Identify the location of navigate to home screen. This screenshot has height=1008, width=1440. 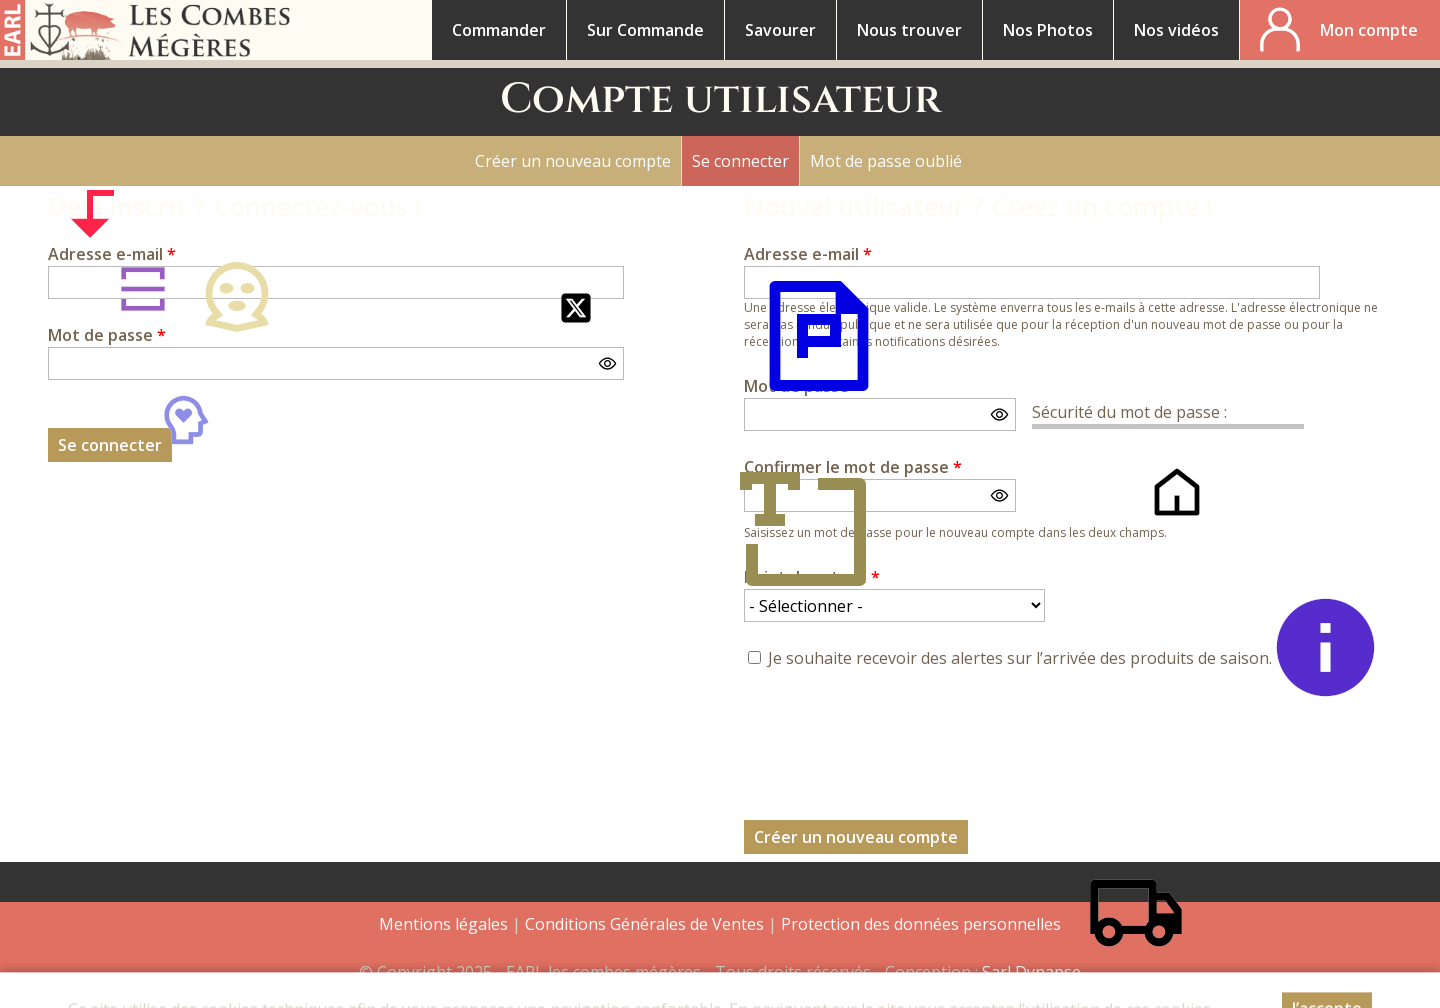
(1177, 493).